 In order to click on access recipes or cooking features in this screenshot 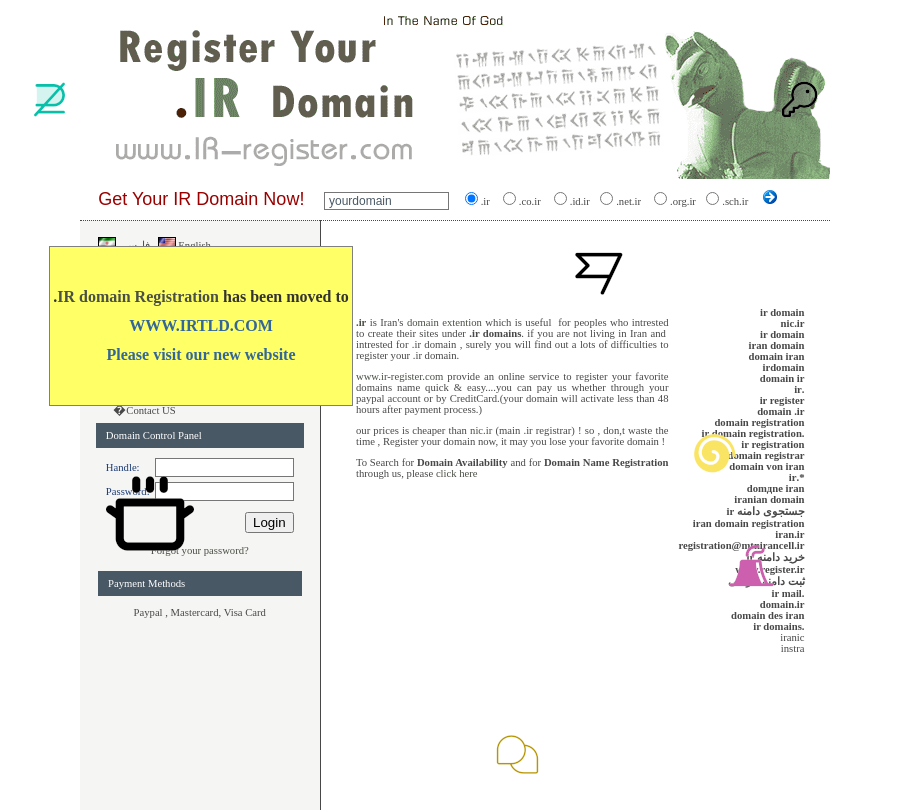, I will do `click(150, 519)`.